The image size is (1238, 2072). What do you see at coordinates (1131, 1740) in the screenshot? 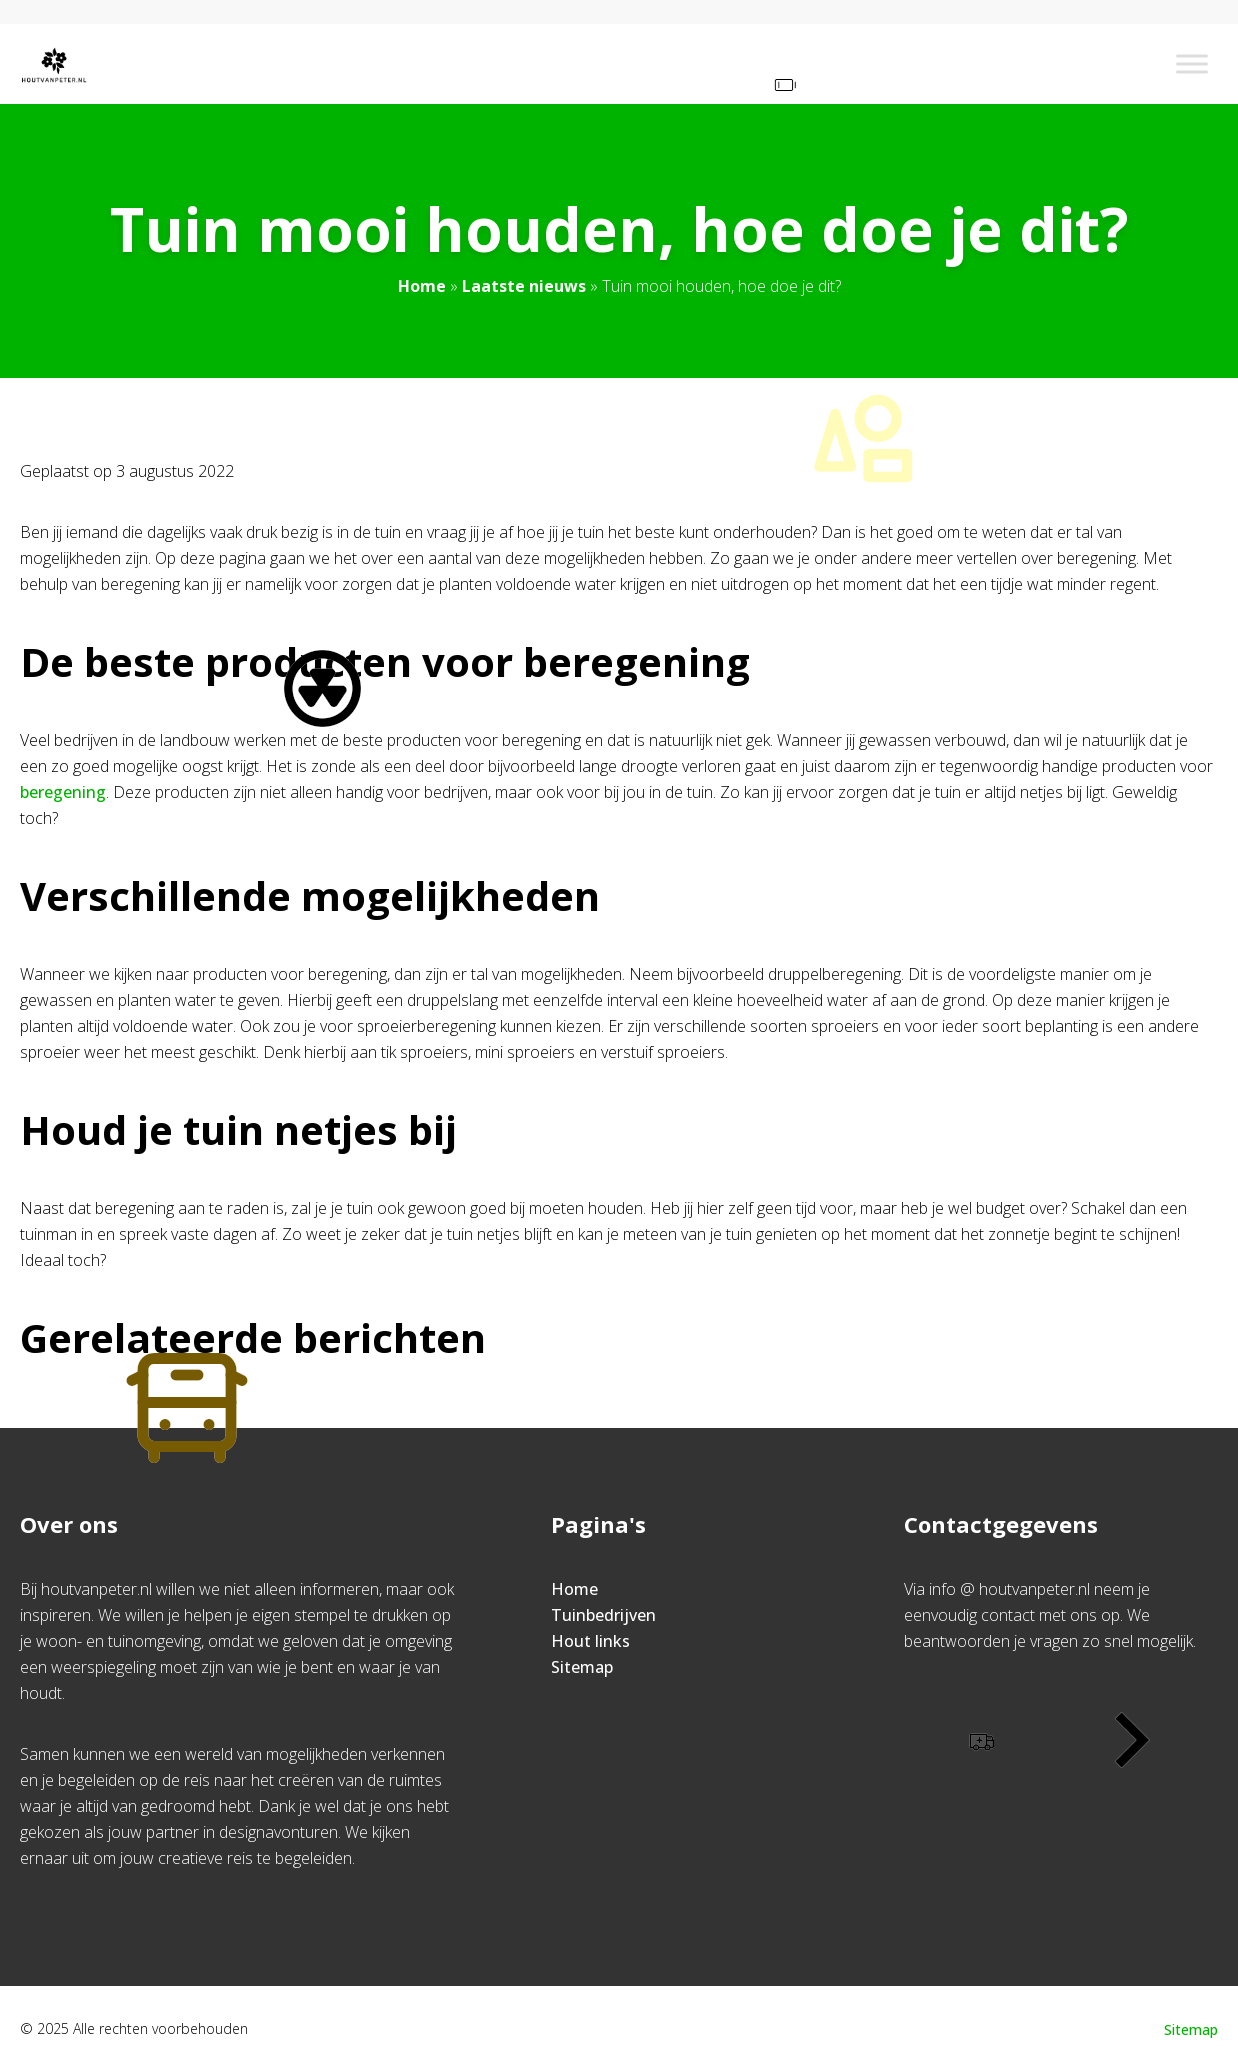
I see `navigate to the next item or page` at bounding box center [1131, 1740].